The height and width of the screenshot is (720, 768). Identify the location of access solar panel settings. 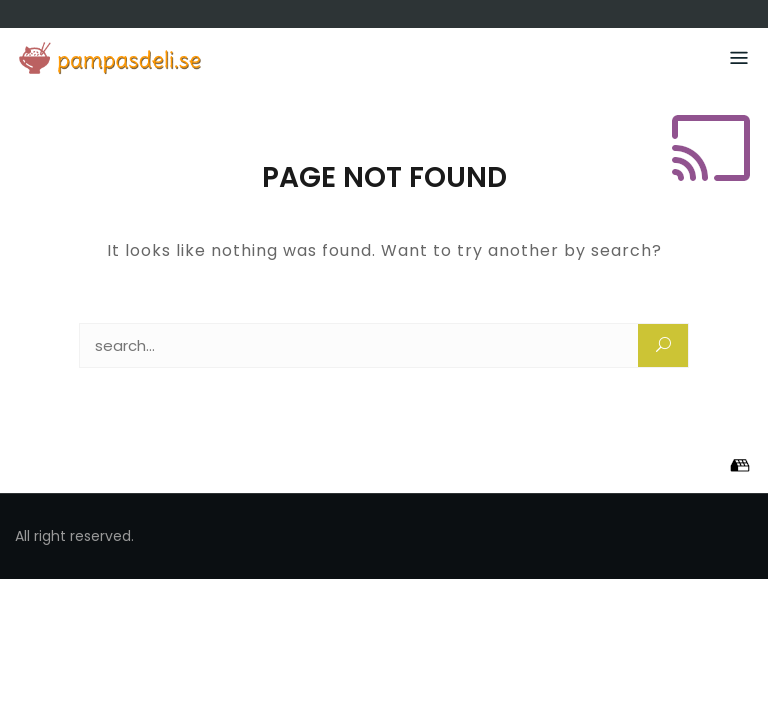
(740, 466).